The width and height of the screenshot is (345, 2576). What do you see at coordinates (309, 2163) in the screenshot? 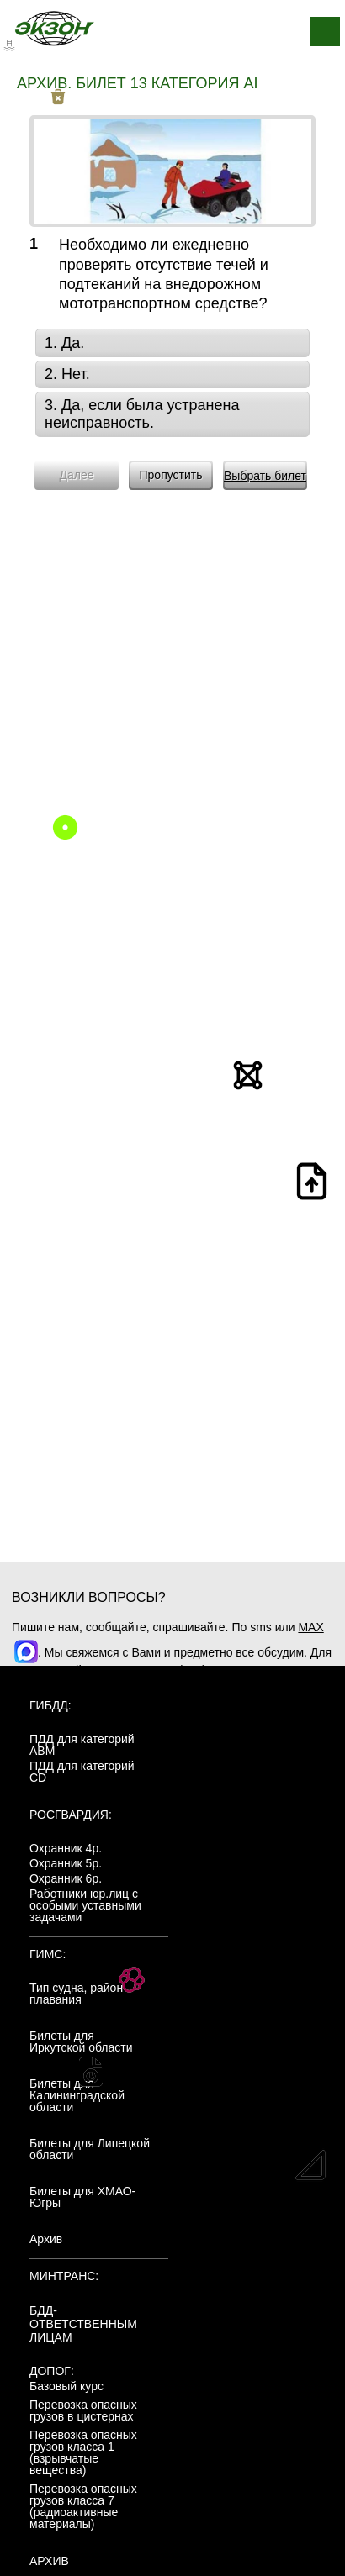
I see `indicates no cellular signal or network connection` at bounding box center [309, 2163].